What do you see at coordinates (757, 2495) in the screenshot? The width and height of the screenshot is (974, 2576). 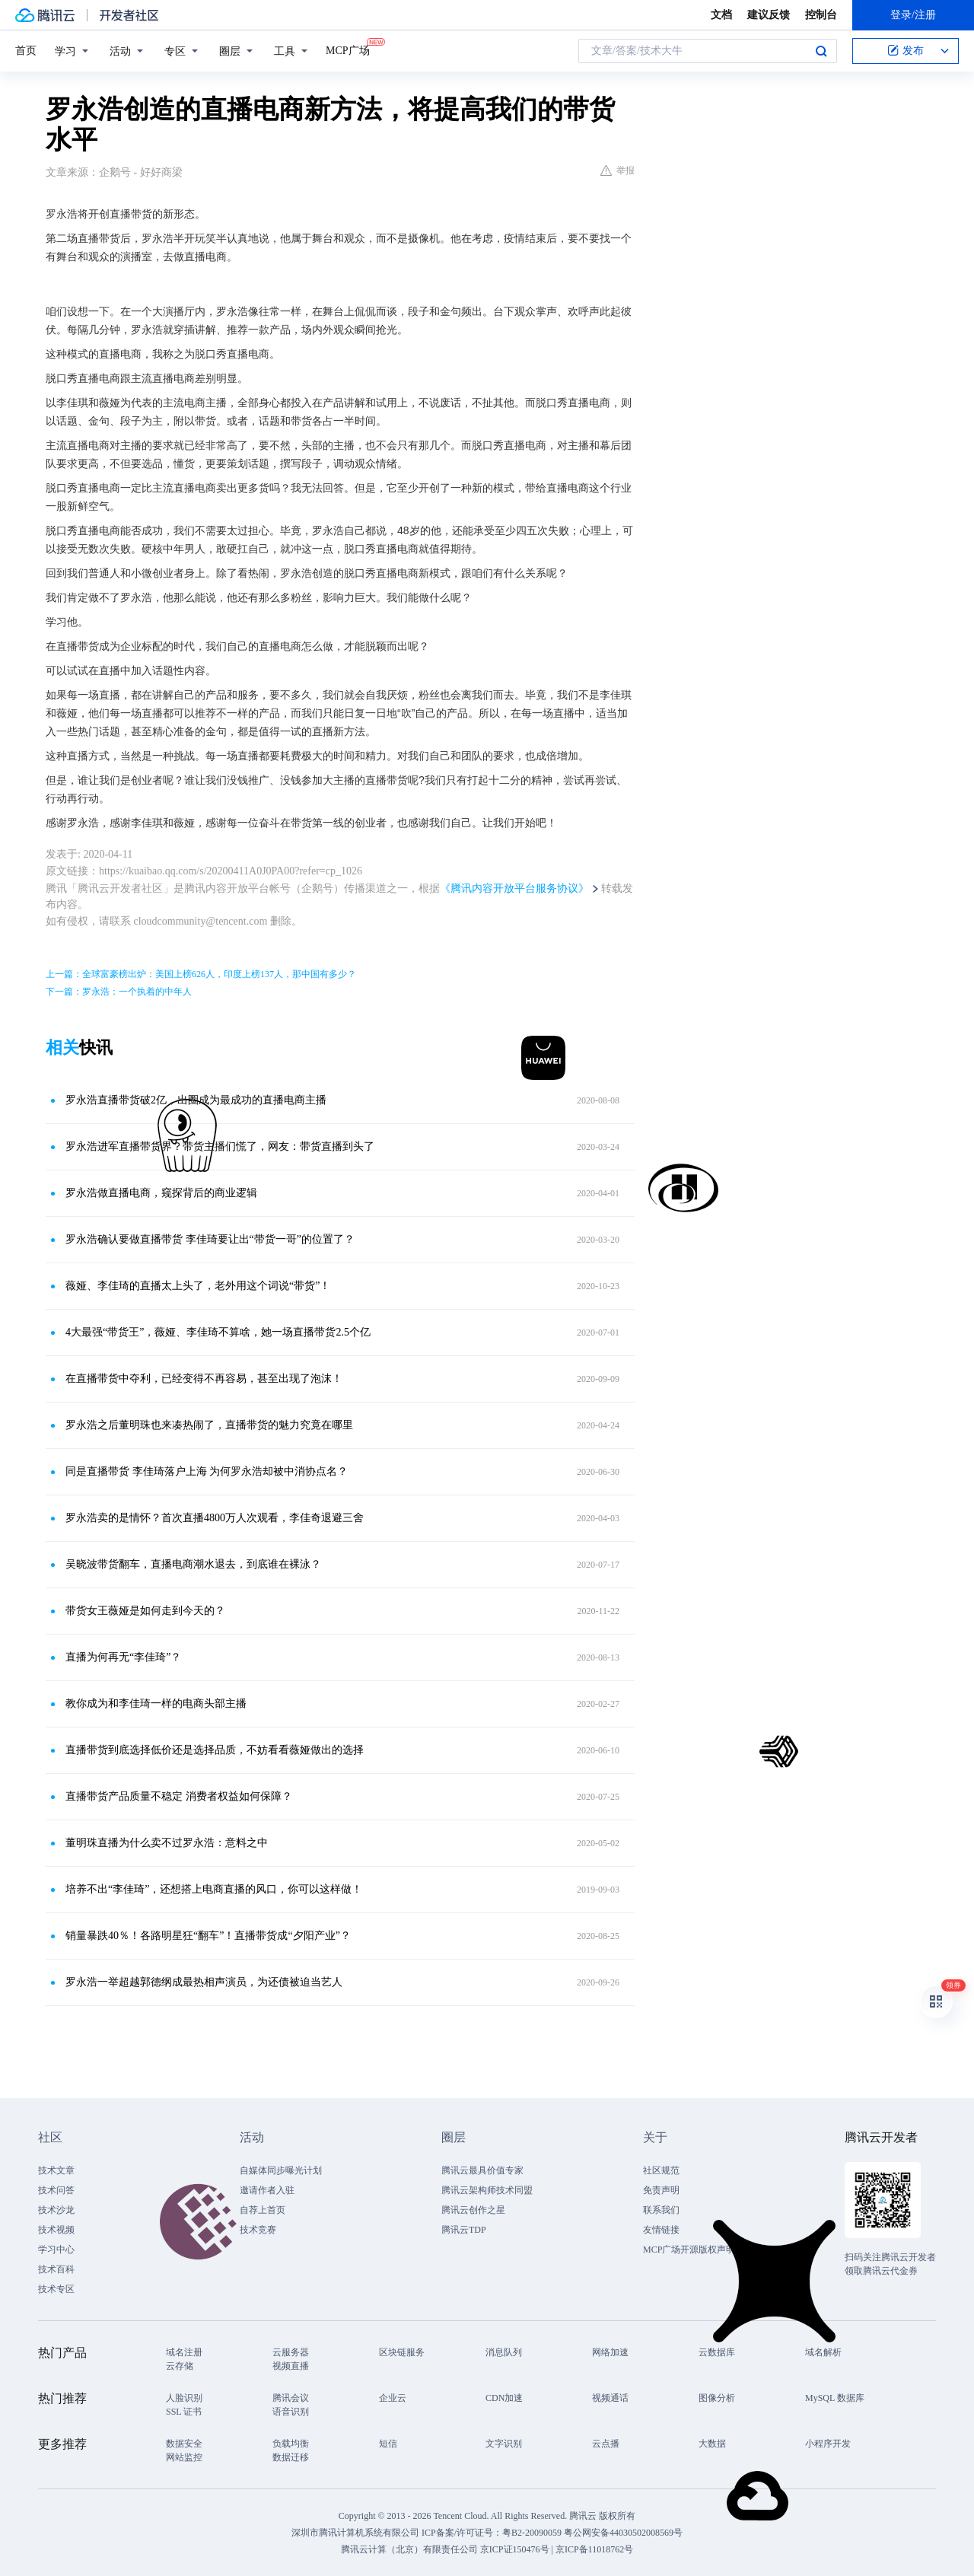 I see `access Google Cloud services` at bounding box center [757, 2495].